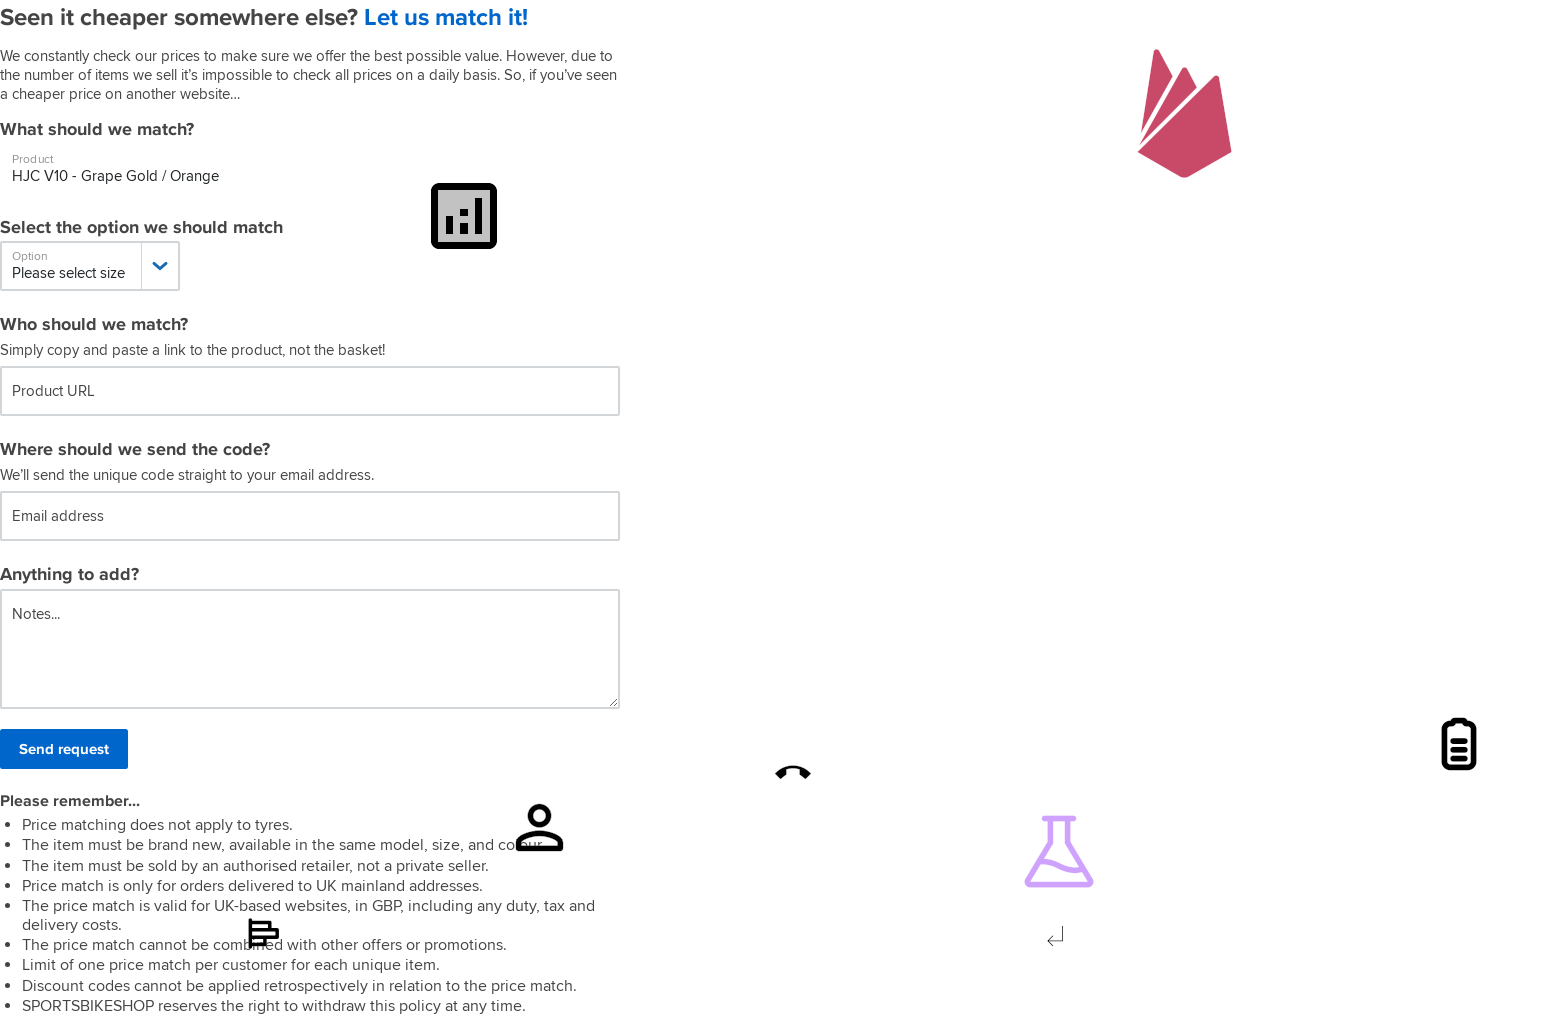 The height and width of the screenshot is (1017, 1568). What do you see at coordinates (262, 933) in the screenshot?
I see `view horizontal bar chart data` at bounding box center [262, 933].